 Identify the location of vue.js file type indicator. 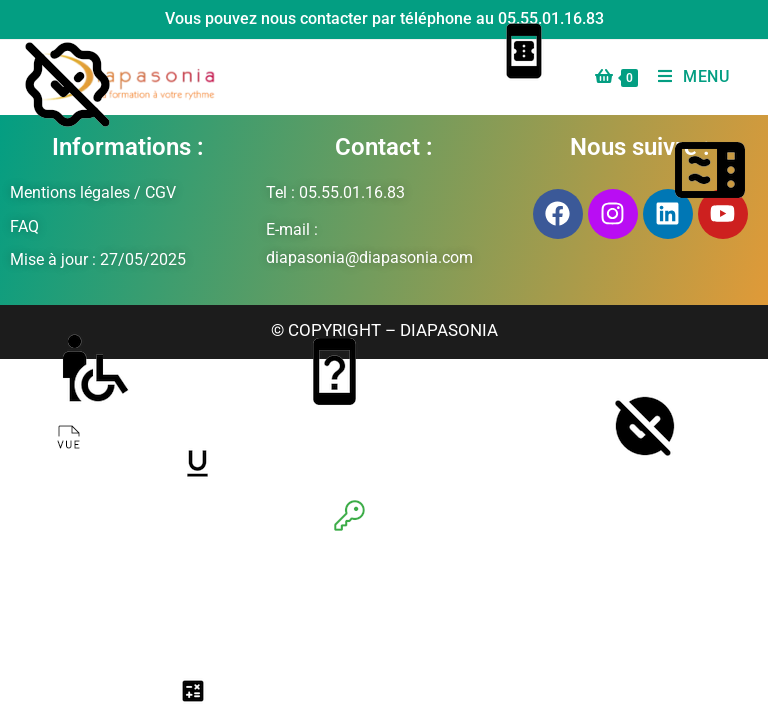
(69, 438).